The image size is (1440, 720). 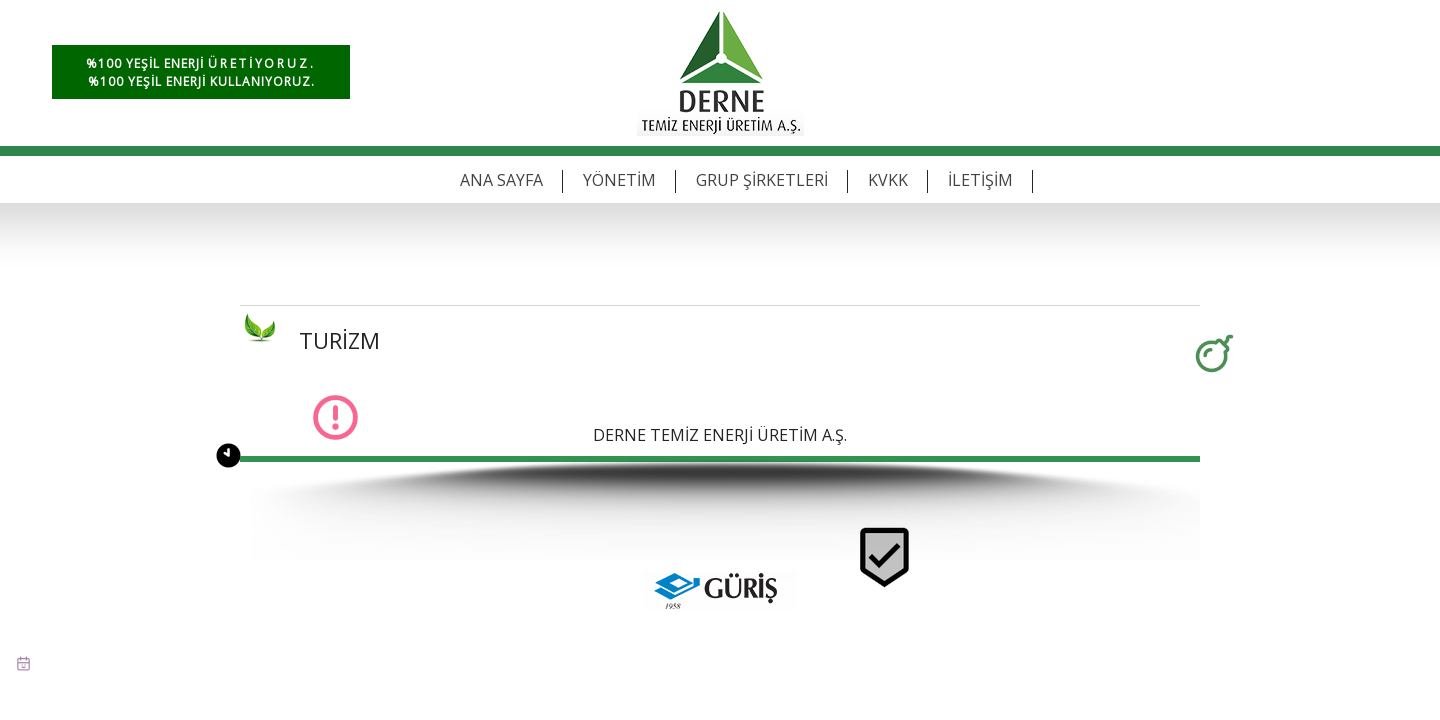 What do you see at coordinates (884, 557) in the screenshot?
I see `indicates a verified or visited location` at bounding box center [884, 557].